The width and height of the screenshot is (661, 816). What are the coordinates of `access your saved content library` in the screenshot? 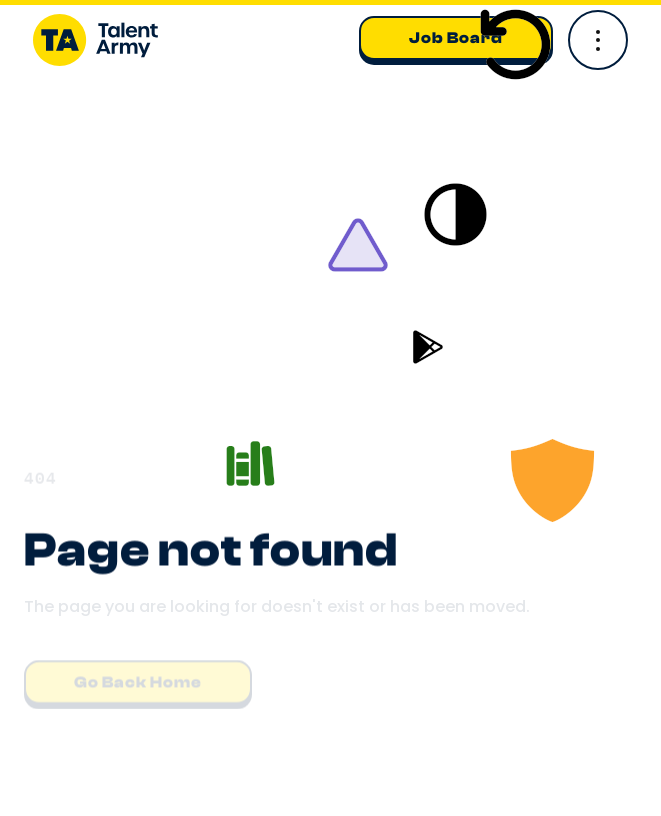 It's located at (250, 463).